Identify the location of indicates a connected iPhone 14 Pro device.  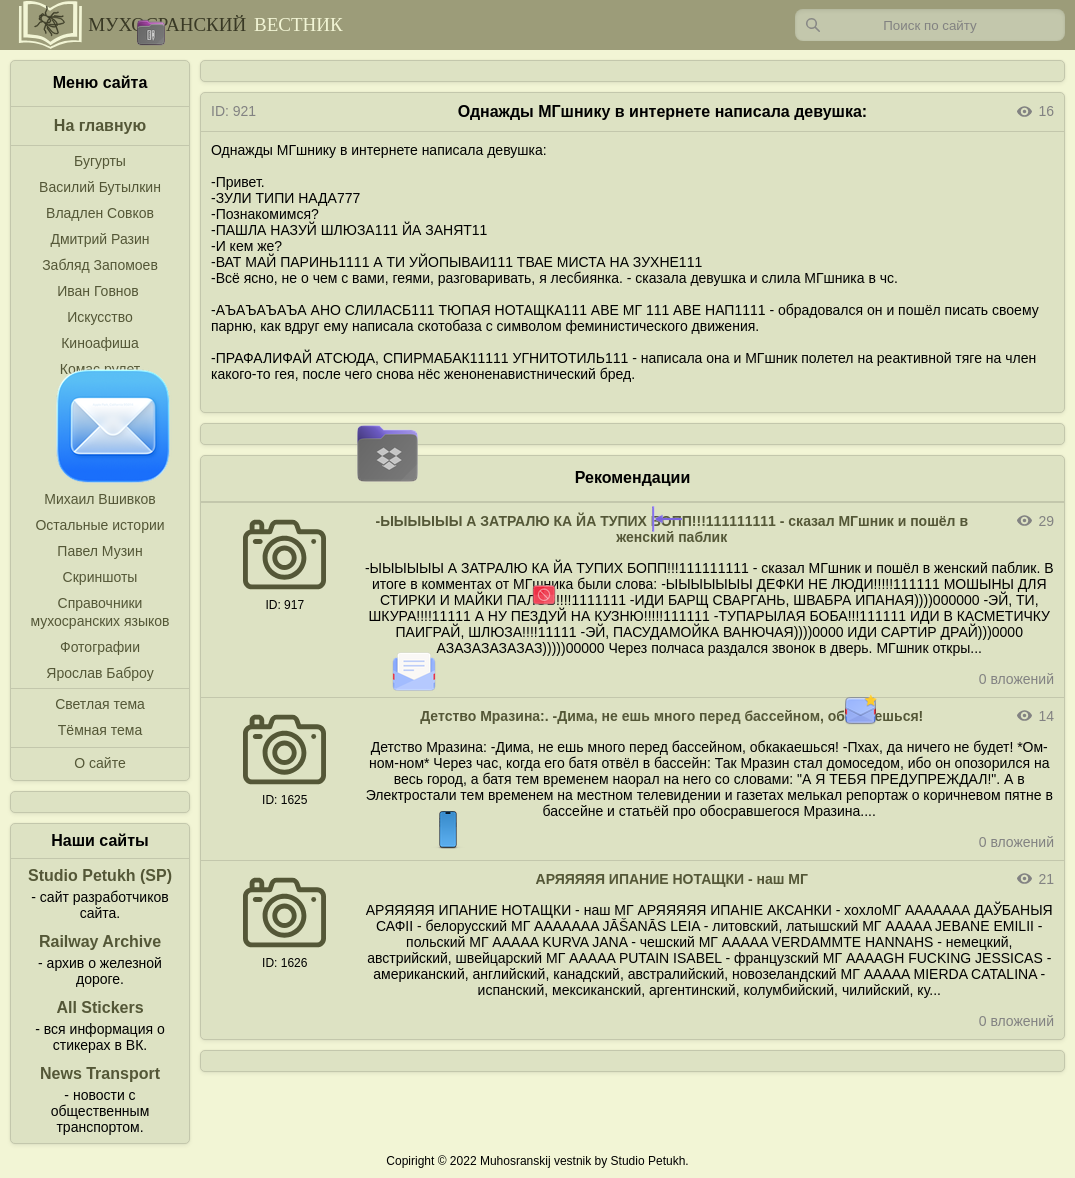
(448, 830).